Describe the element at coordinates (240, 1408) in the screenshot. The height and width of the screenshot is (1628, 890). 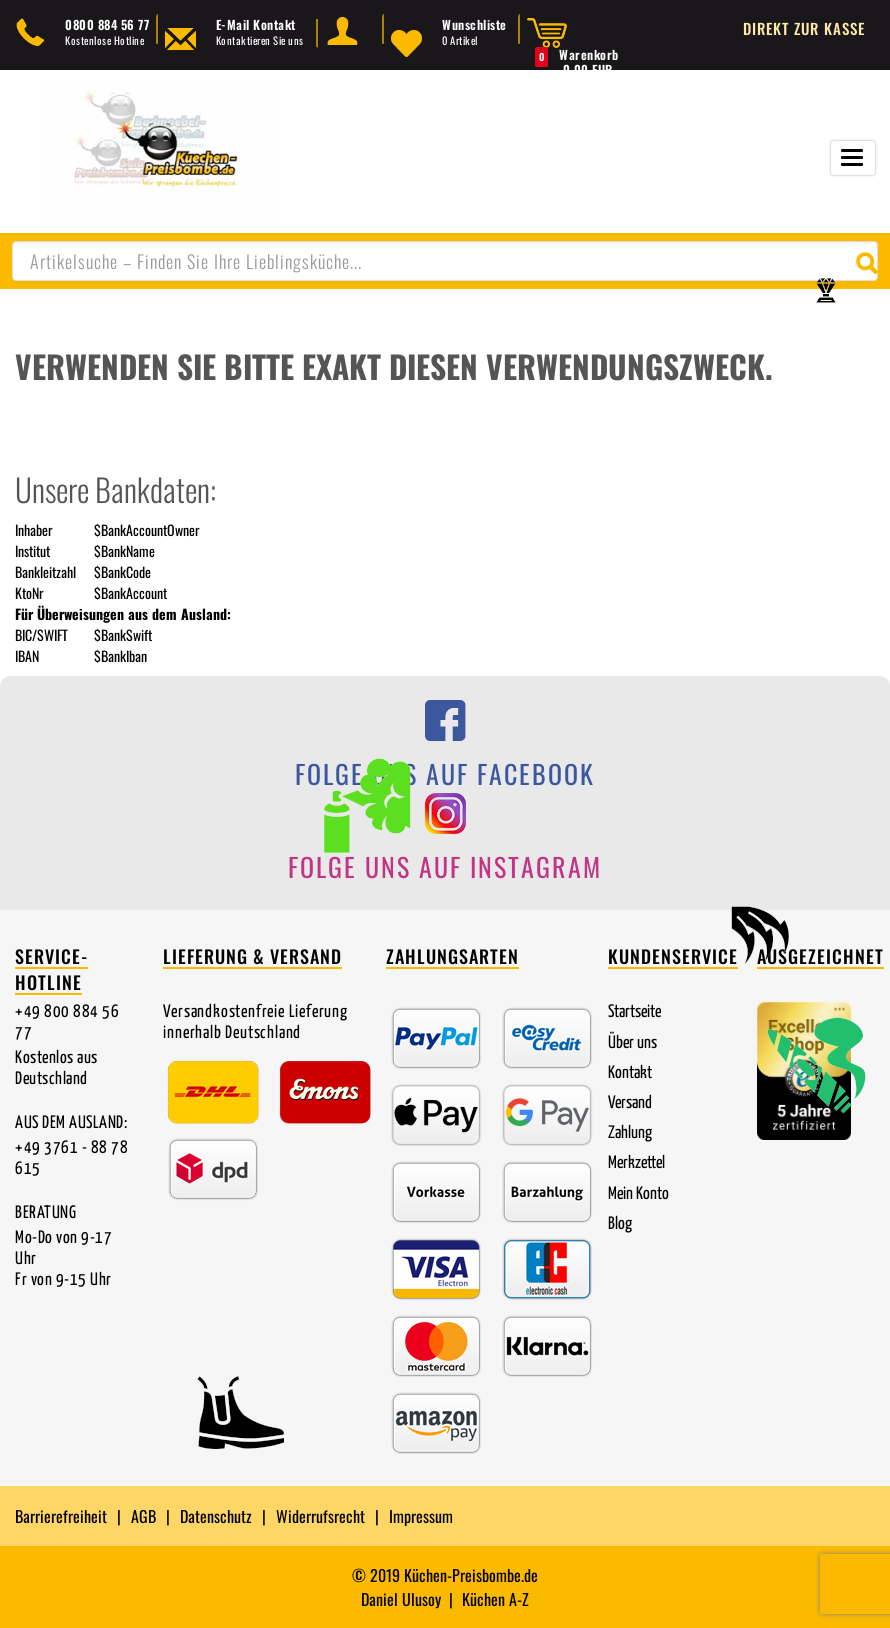
I see `browse footwear or boot options` at that location.